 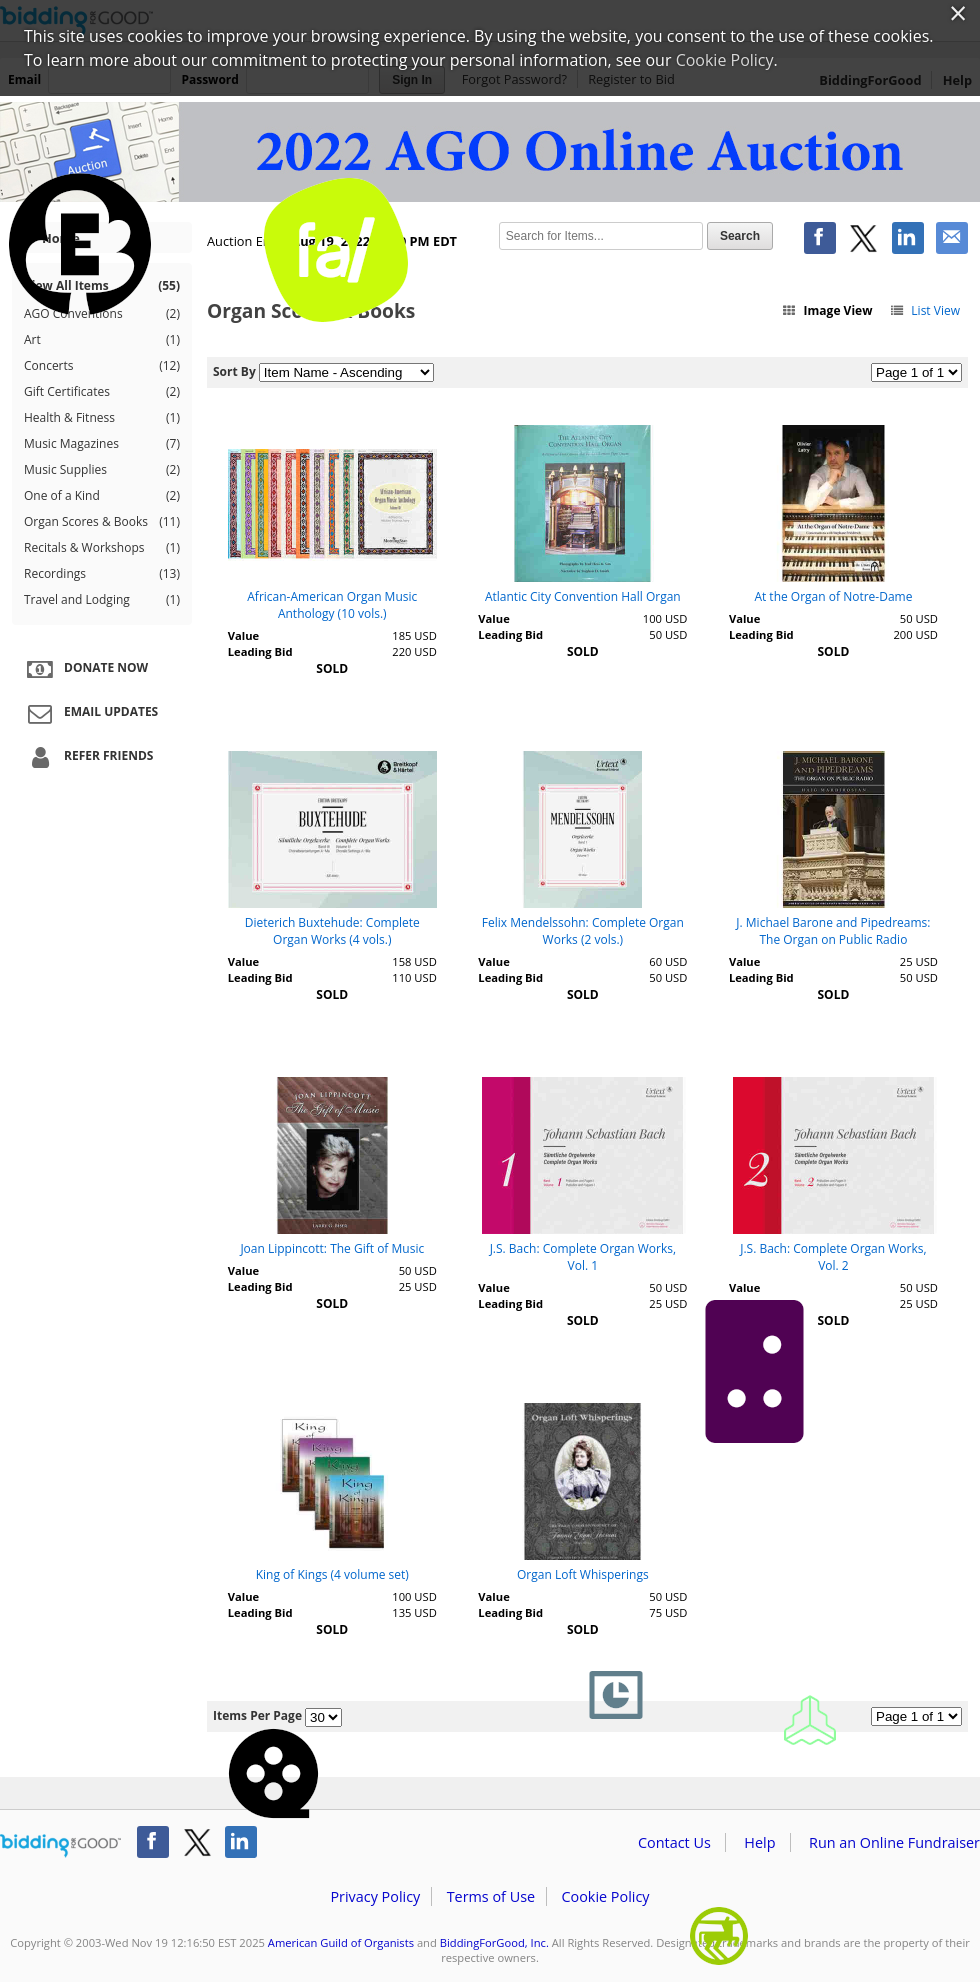 What do you see at coordinates (754, 1371) in the screenshot?
I see `jovian platform logo` at bounding box center [754, 1371].